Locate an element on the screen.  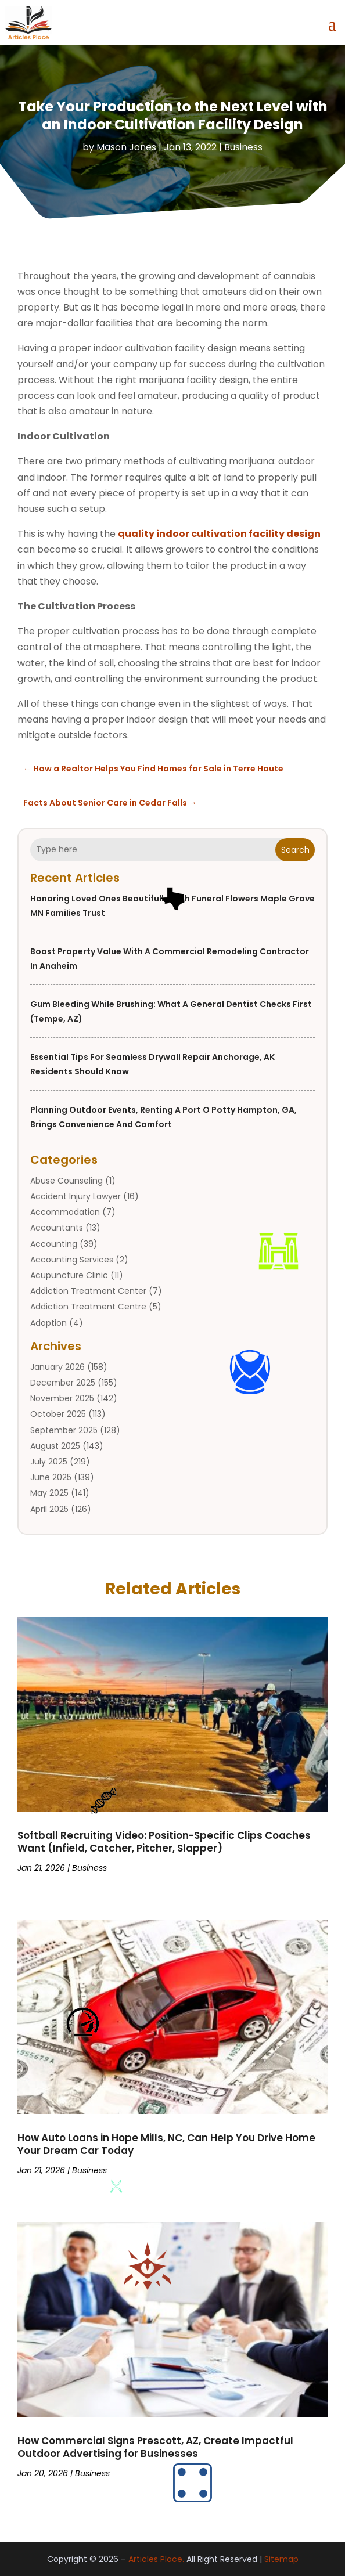
roll the dice or randomize selection is located at coordinates (192, 2483).